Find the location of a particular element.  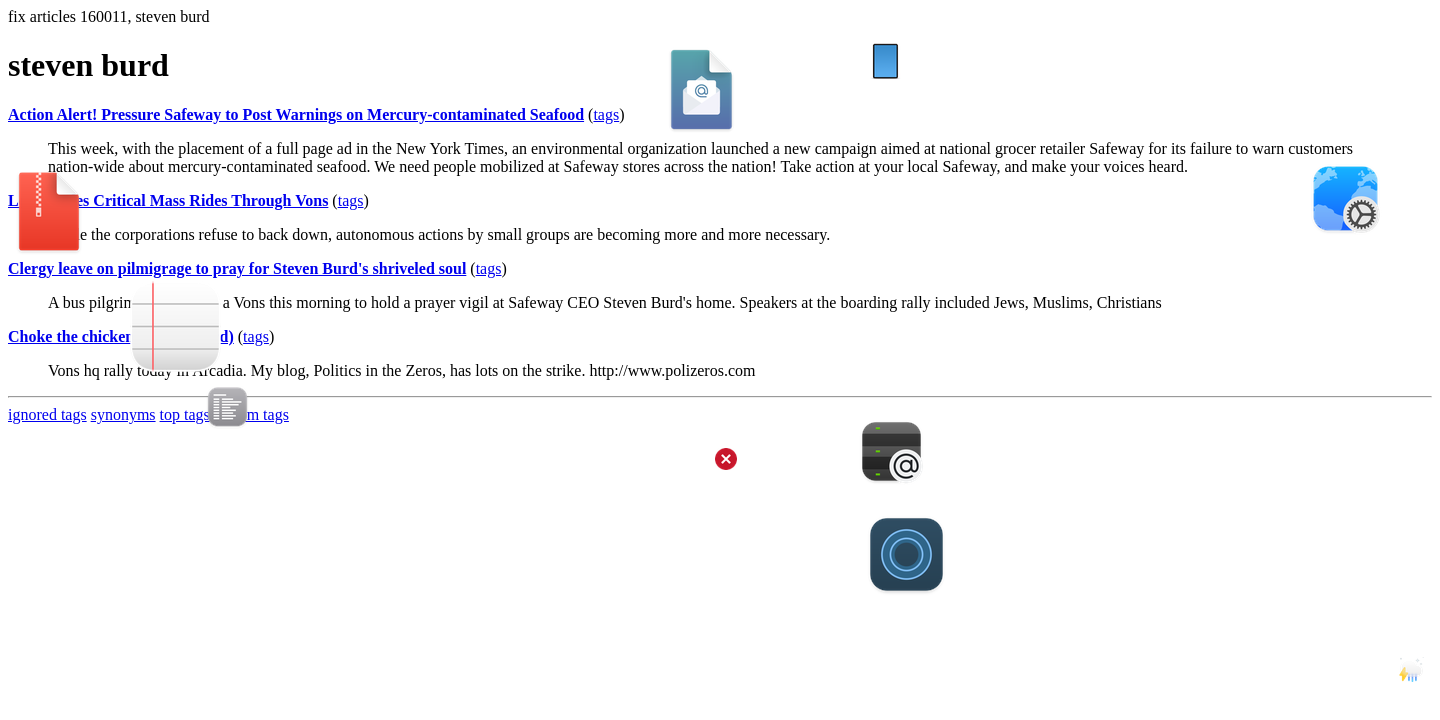

configure dns server settings is located at coordinates (891, 451).